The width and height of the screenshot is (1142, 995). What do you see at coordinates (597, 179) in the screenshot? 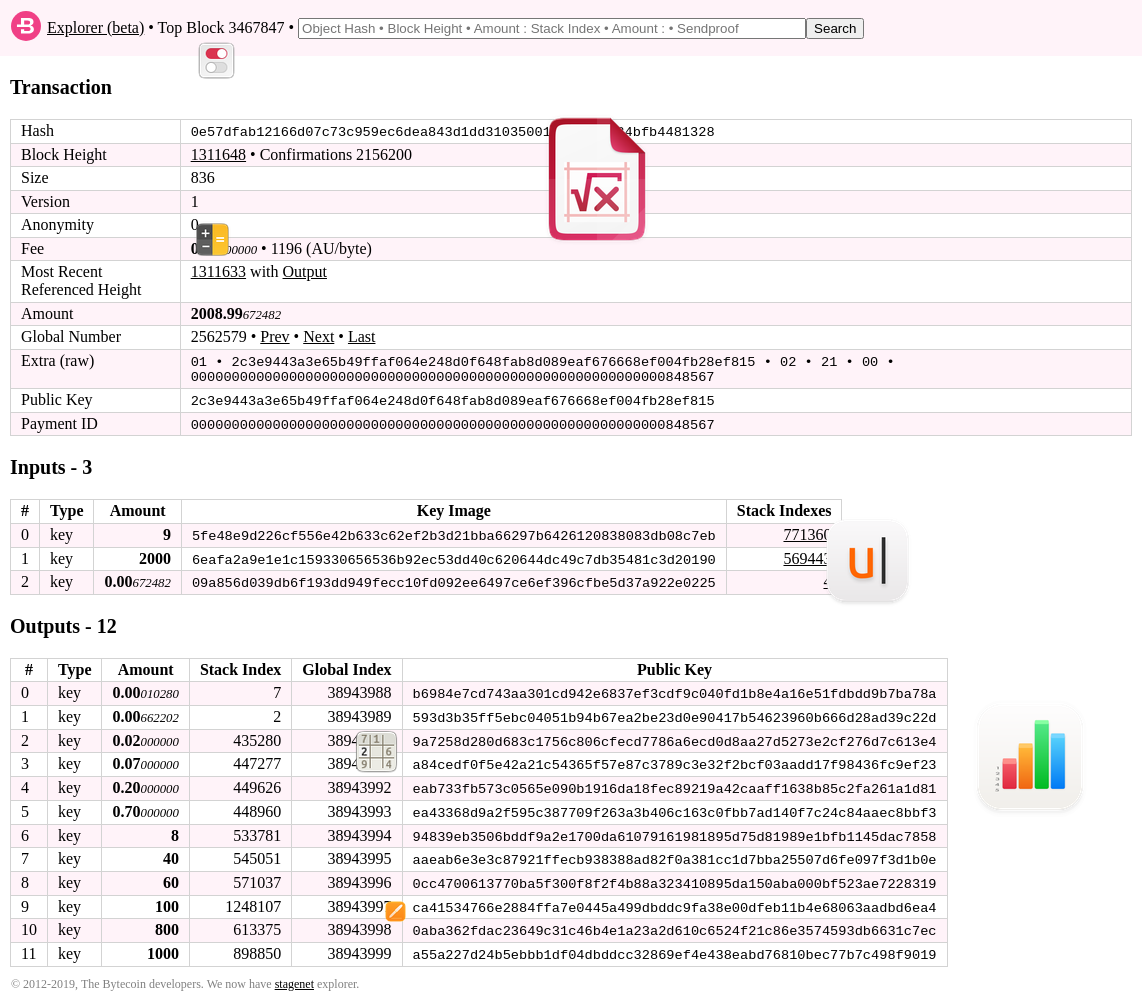
I see `open an opendocument formula template file` at bounding box center [597, 179].